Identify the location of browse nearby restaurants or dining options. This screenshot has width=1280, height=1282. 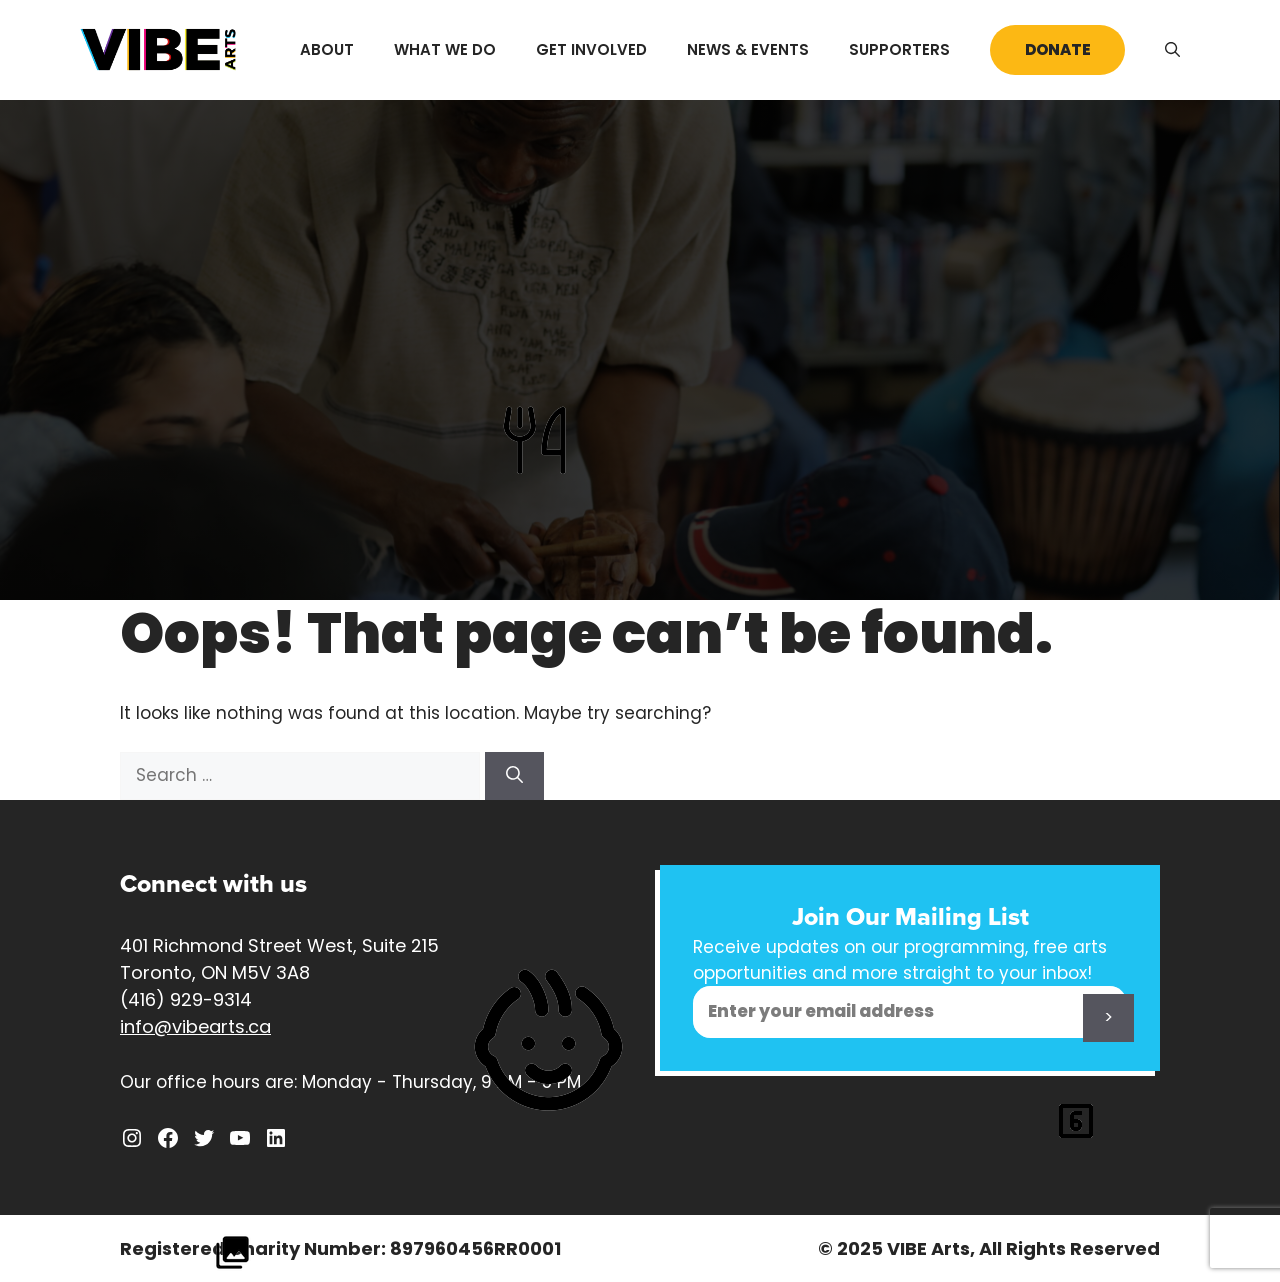
(536, 439).